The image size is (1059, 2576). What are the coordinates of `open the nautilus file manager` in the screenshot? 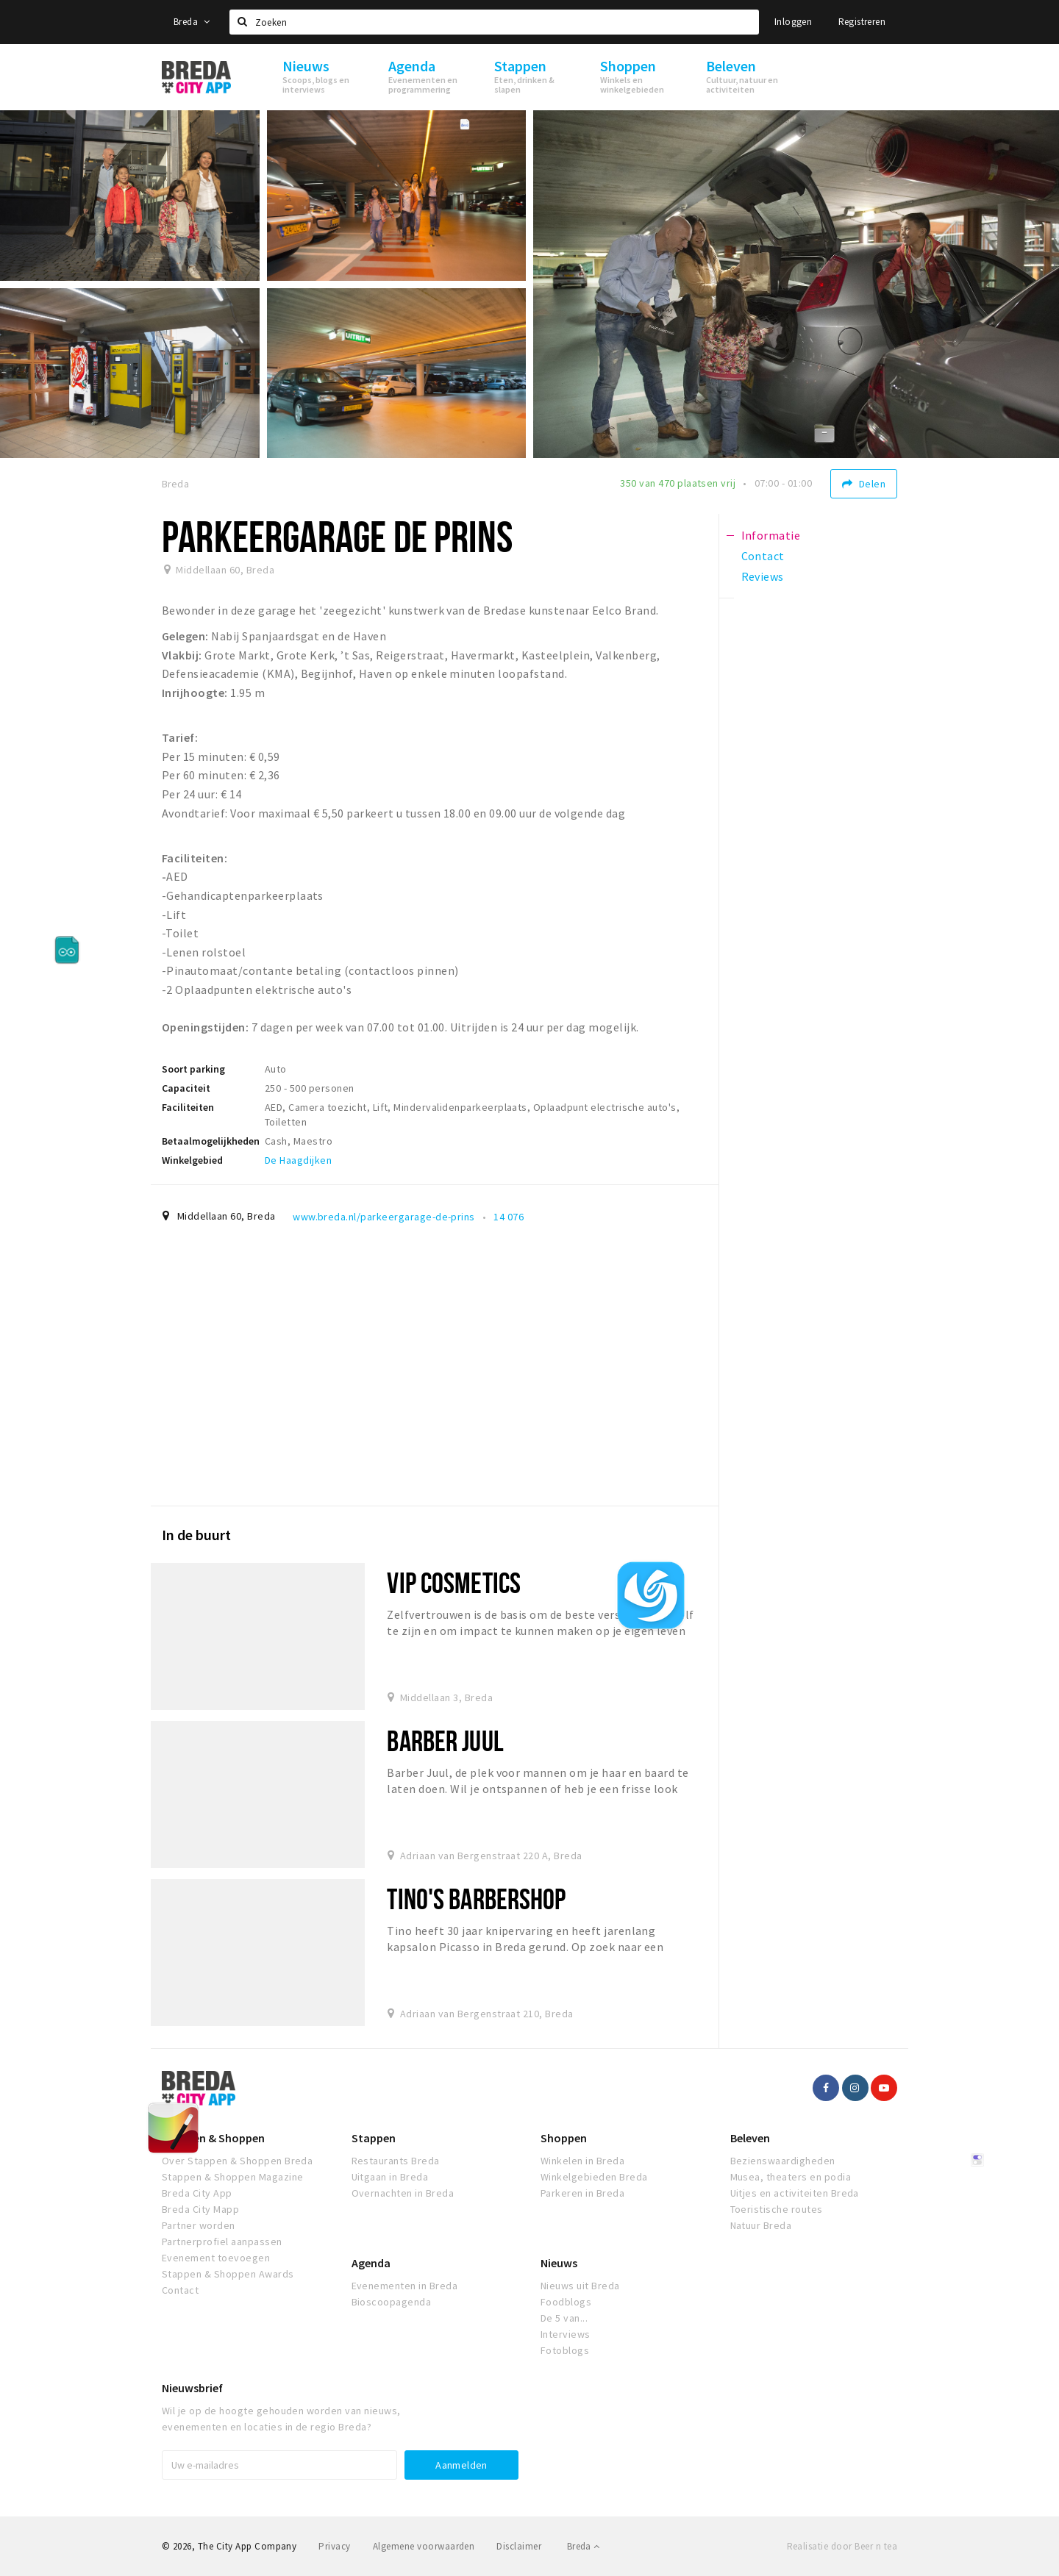 It's located at (824, 433).